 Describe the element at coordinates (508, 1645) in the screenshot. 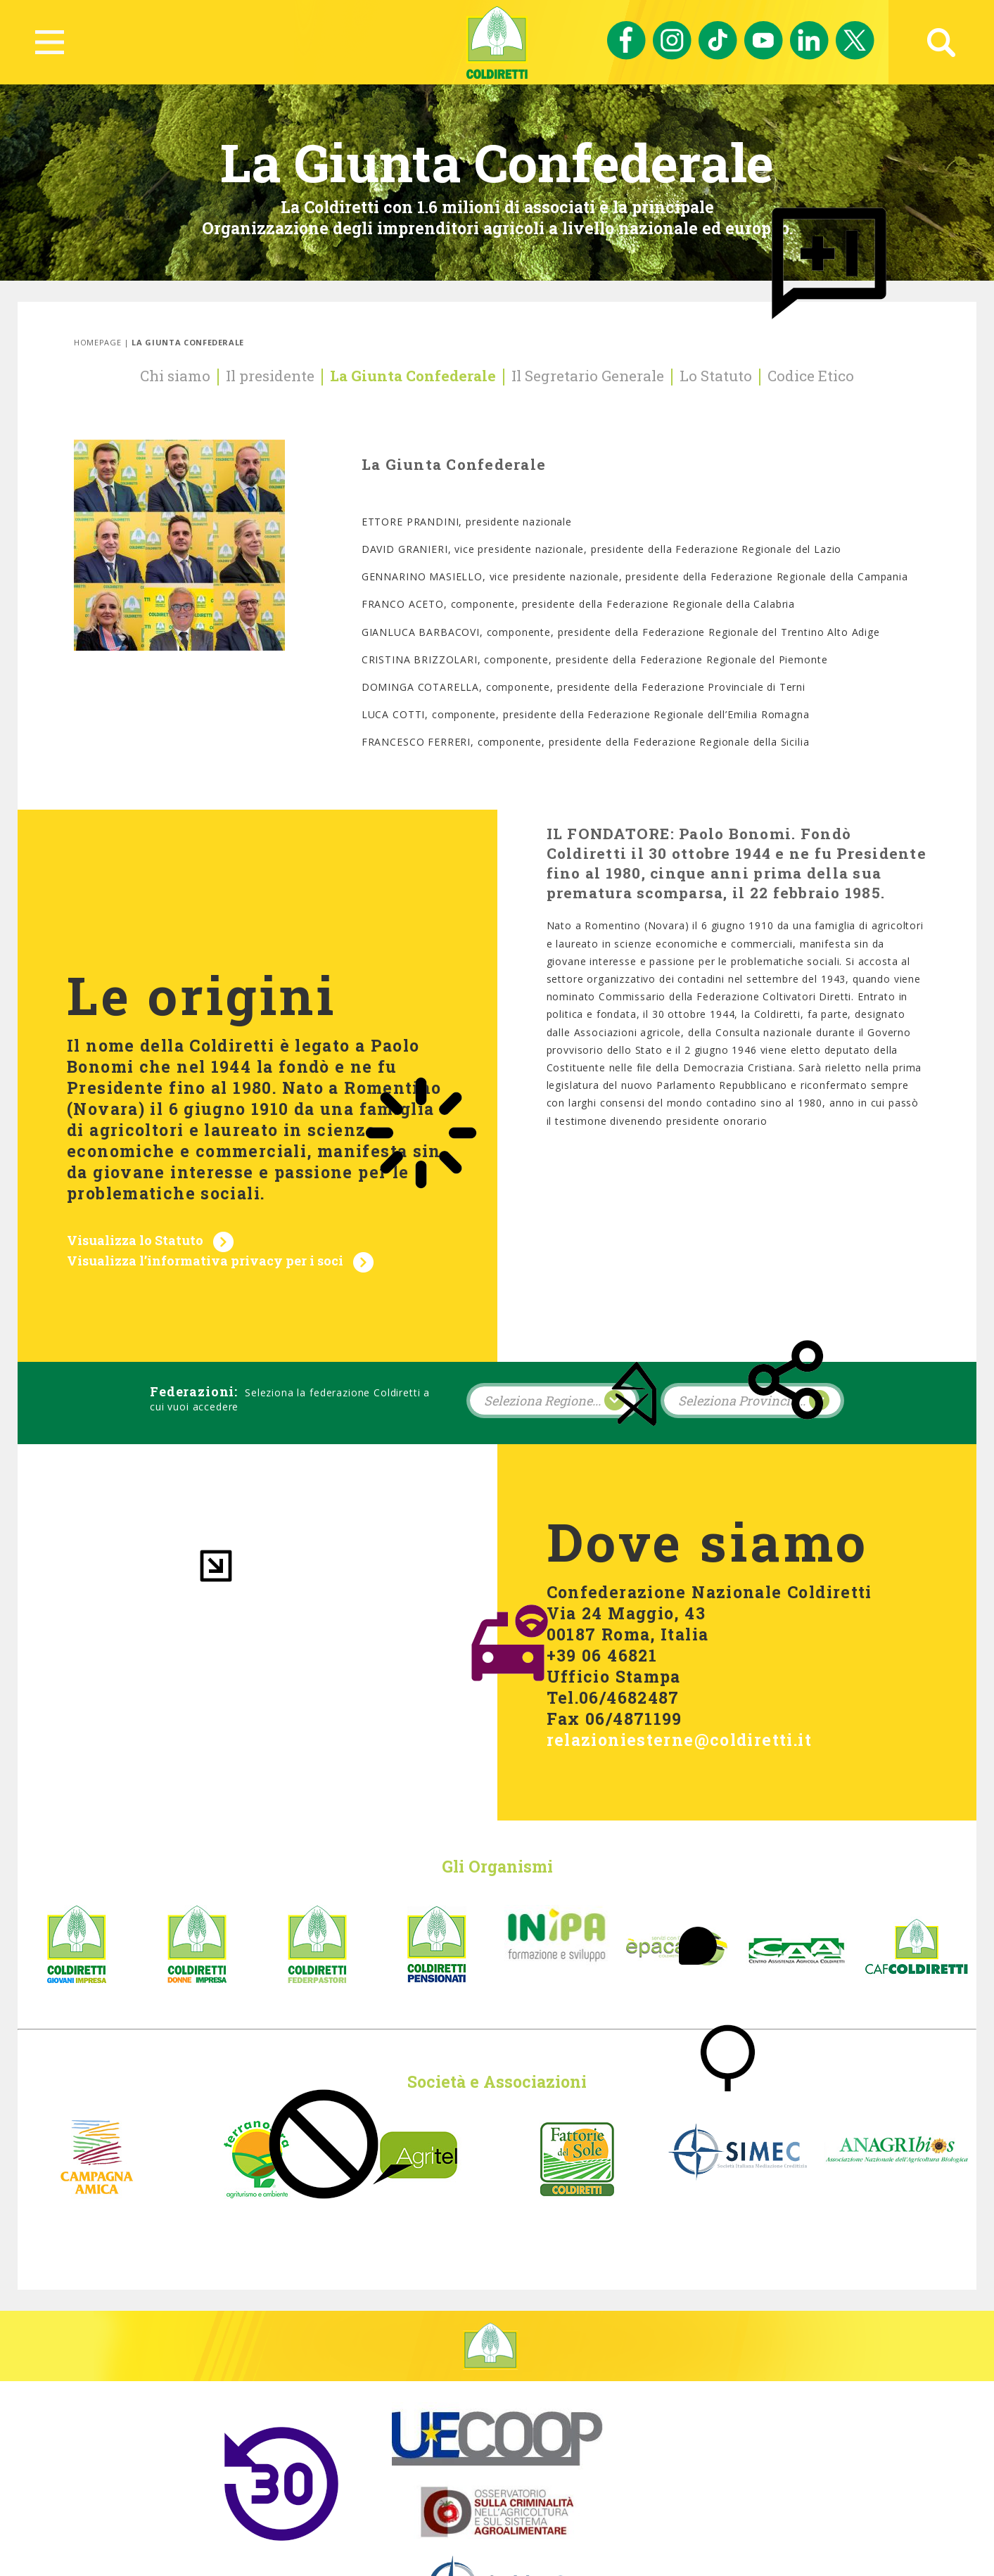

I see `request a wifi-enabled taxi or rideshare` at that location.